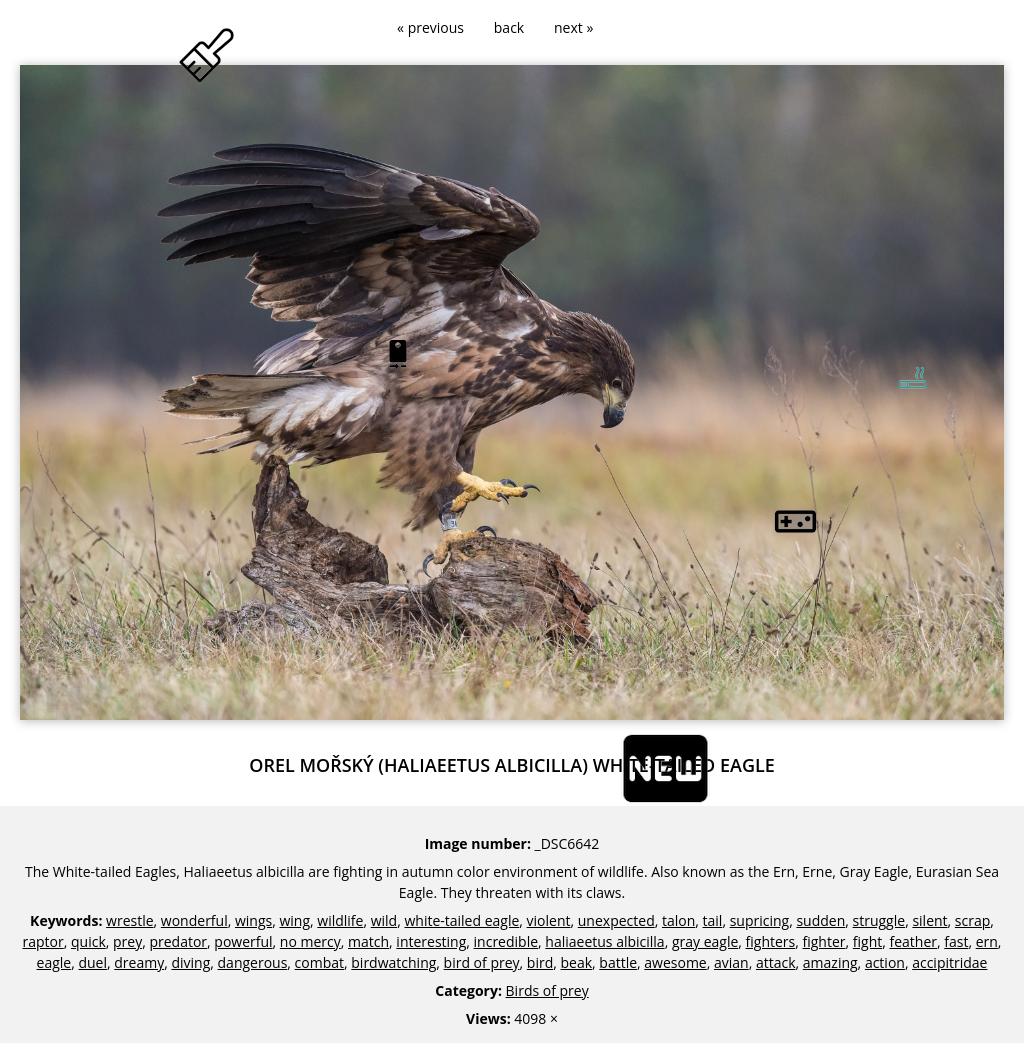 The width and height of the screenshot is (1024, 1043). I want to click on access painting or drawing tools, so click(207, 54).